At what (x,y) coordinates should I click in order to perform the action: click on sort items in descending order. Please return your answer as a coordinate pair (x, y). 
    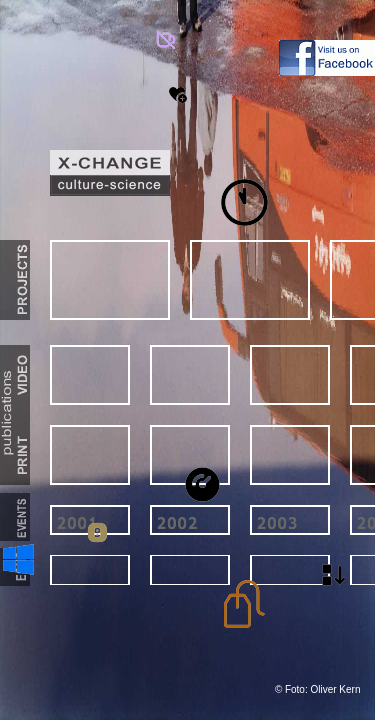
    Looking at the image, I should click on (333, 575).